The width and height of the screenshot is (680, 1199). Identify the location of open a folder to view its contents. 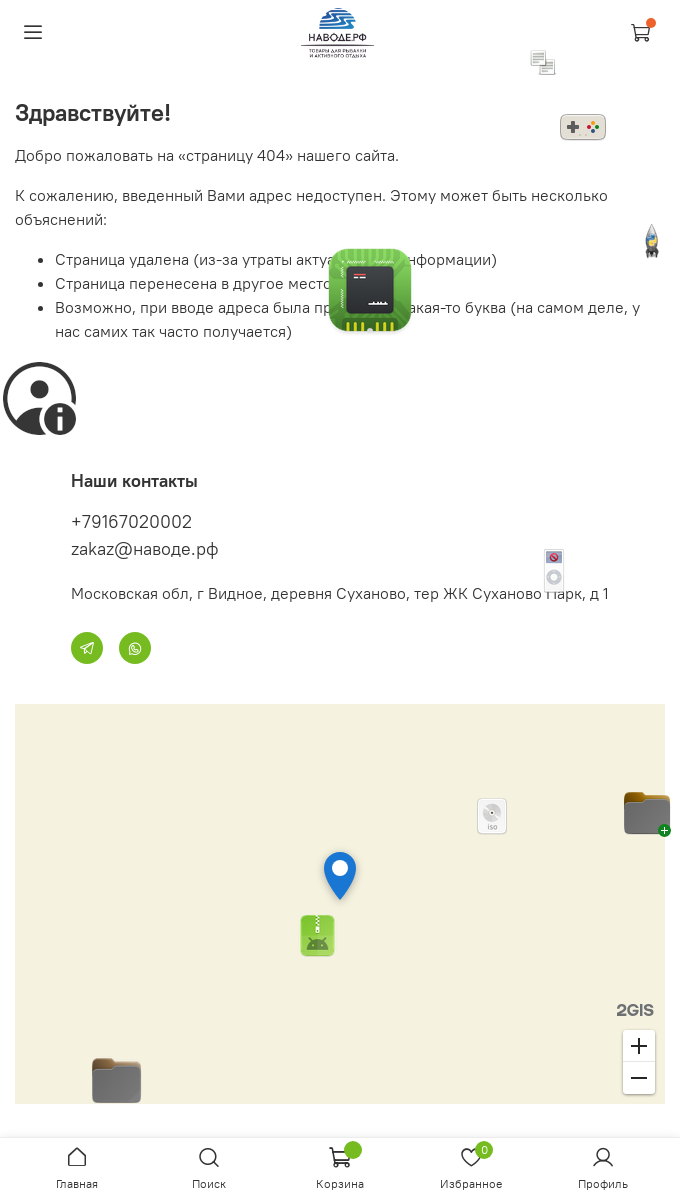
(116, 1080).